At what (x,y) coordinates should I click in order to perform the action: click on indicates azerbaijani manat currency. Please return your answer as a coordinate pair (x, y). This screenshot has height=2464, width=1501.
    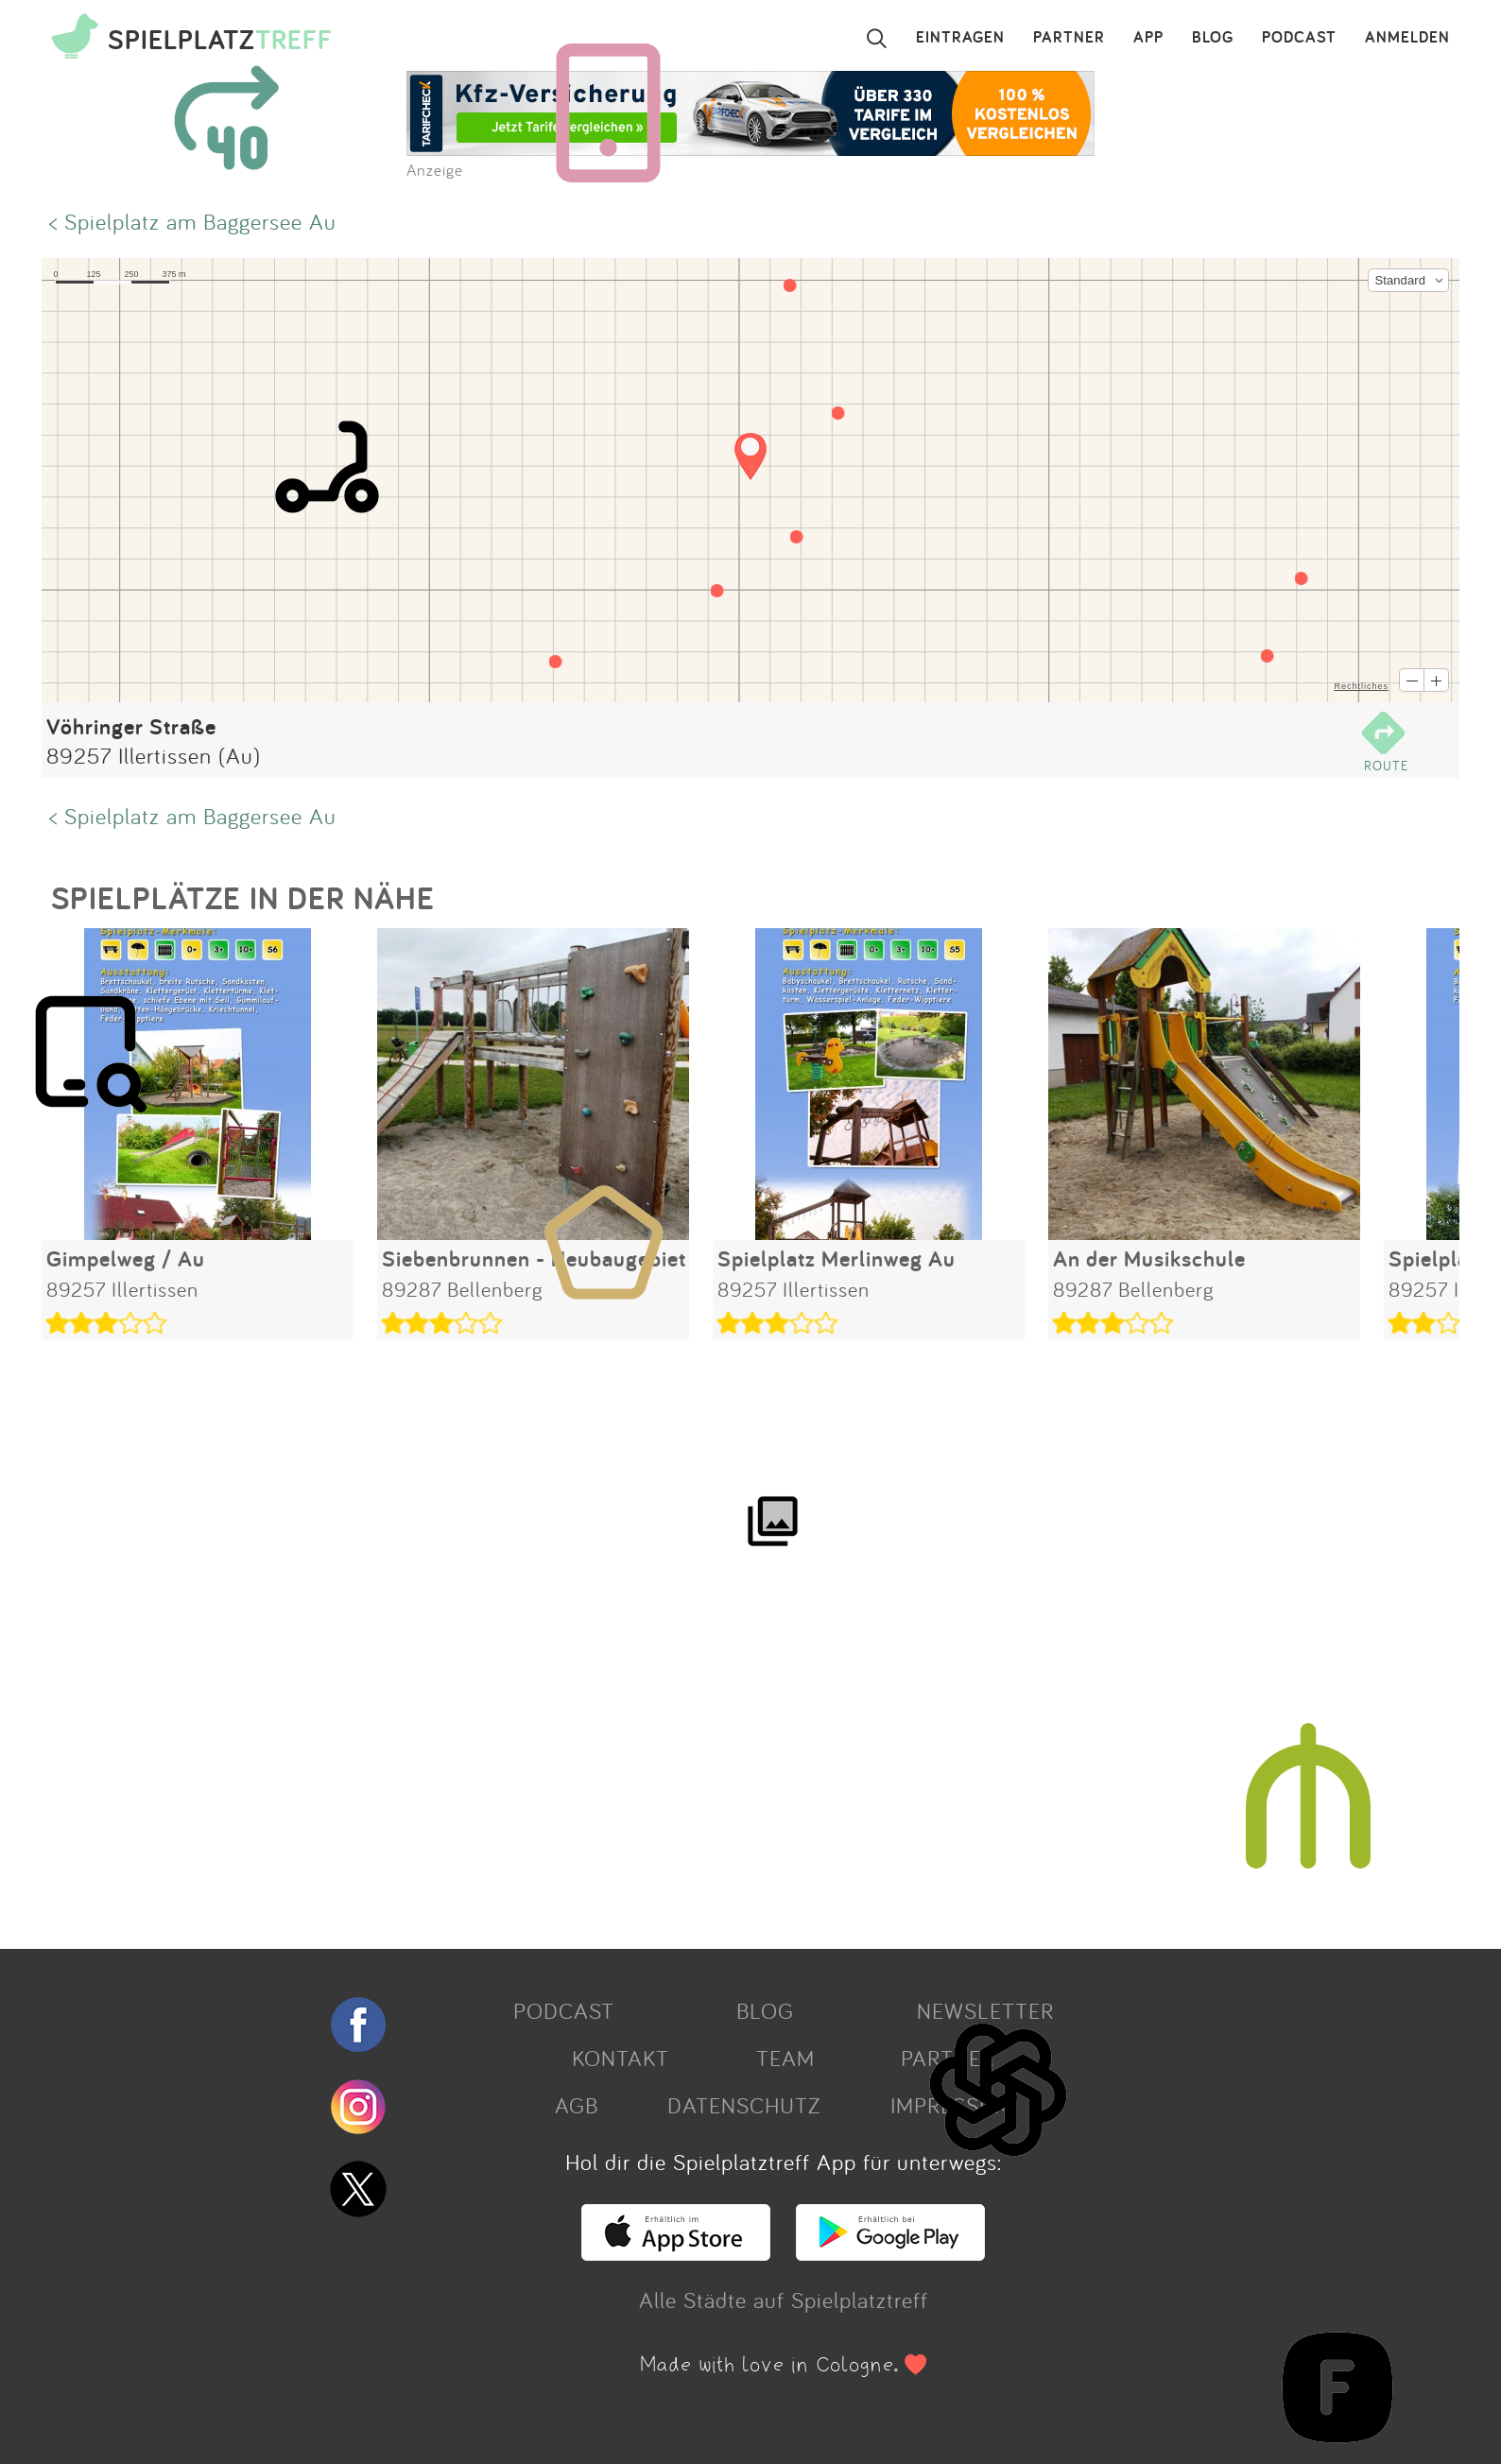
    Looking at the image, I should click on (1308, 1796).